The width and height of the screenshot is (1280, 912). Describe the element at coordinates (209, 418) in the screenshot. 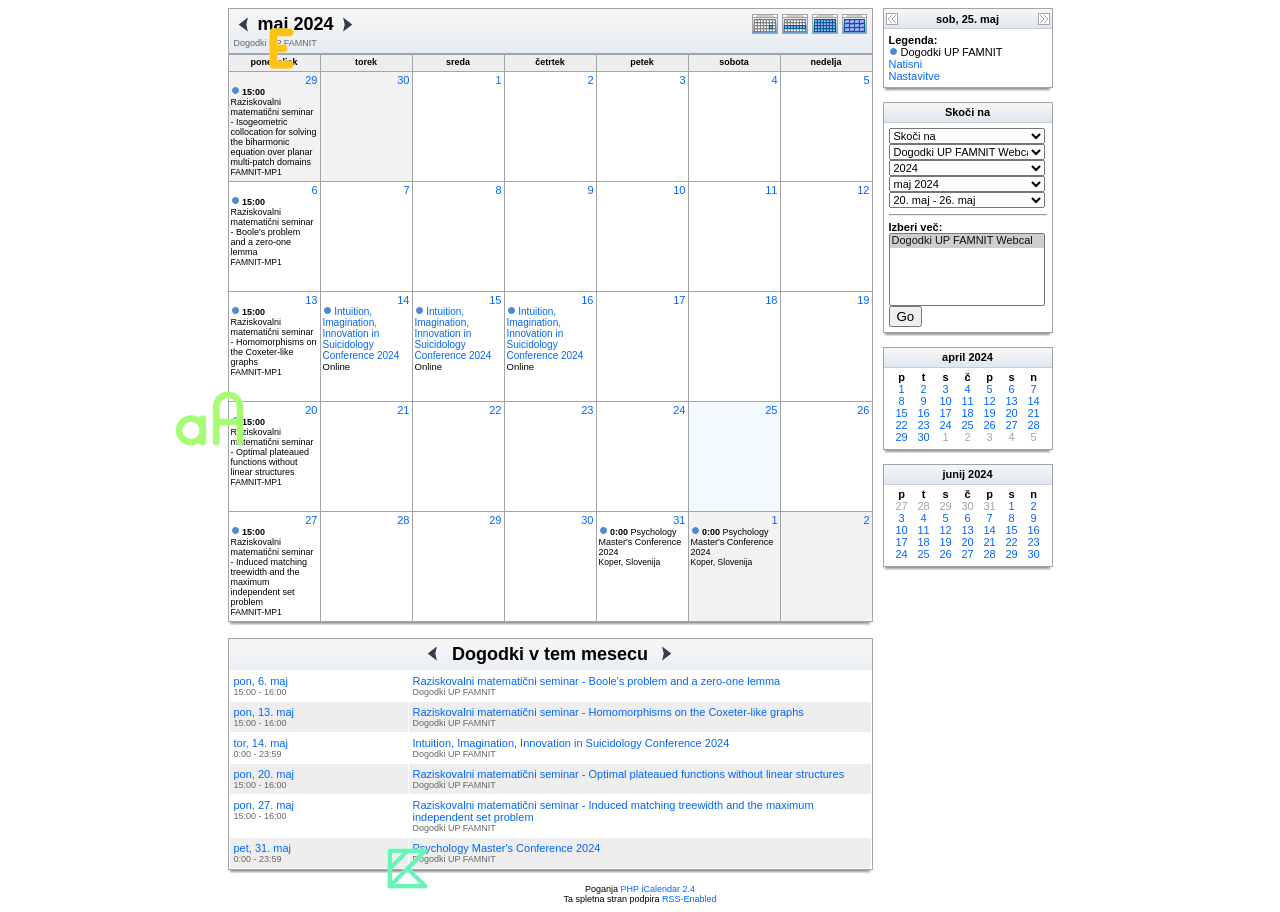

I see `toggle between uppercase and lowercase text` at that location.